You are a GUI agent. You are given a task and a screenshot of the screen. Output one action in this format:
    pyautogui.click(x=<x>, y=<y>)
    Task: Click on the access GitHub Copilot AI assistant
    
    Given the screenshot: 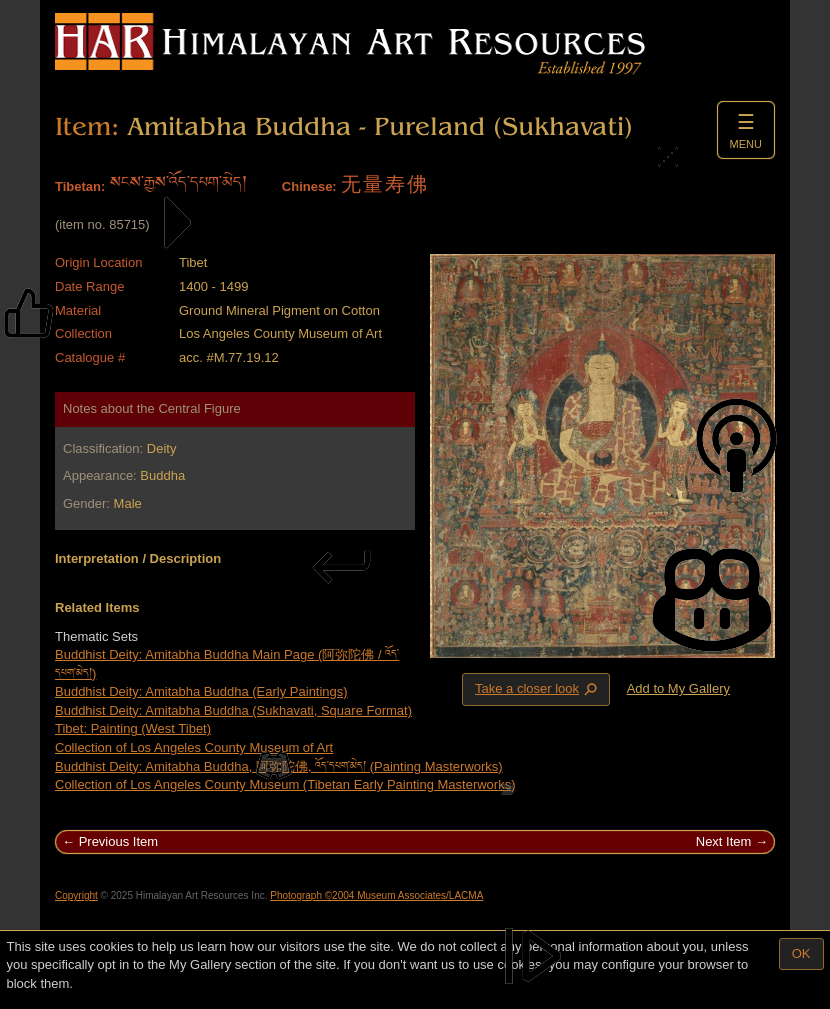 What is the action you would take?
    pyautogui.click(x=712, y=600)
    